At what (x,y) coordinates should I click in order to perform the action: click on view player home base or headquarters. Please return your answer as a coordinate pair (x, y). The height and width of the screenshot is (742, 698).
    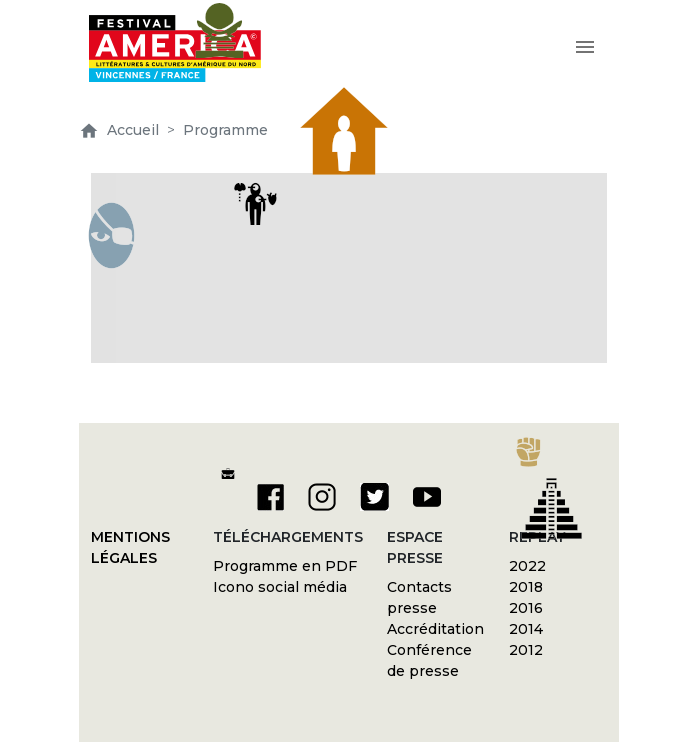
    Looking at the image, I should click on (344, 131).